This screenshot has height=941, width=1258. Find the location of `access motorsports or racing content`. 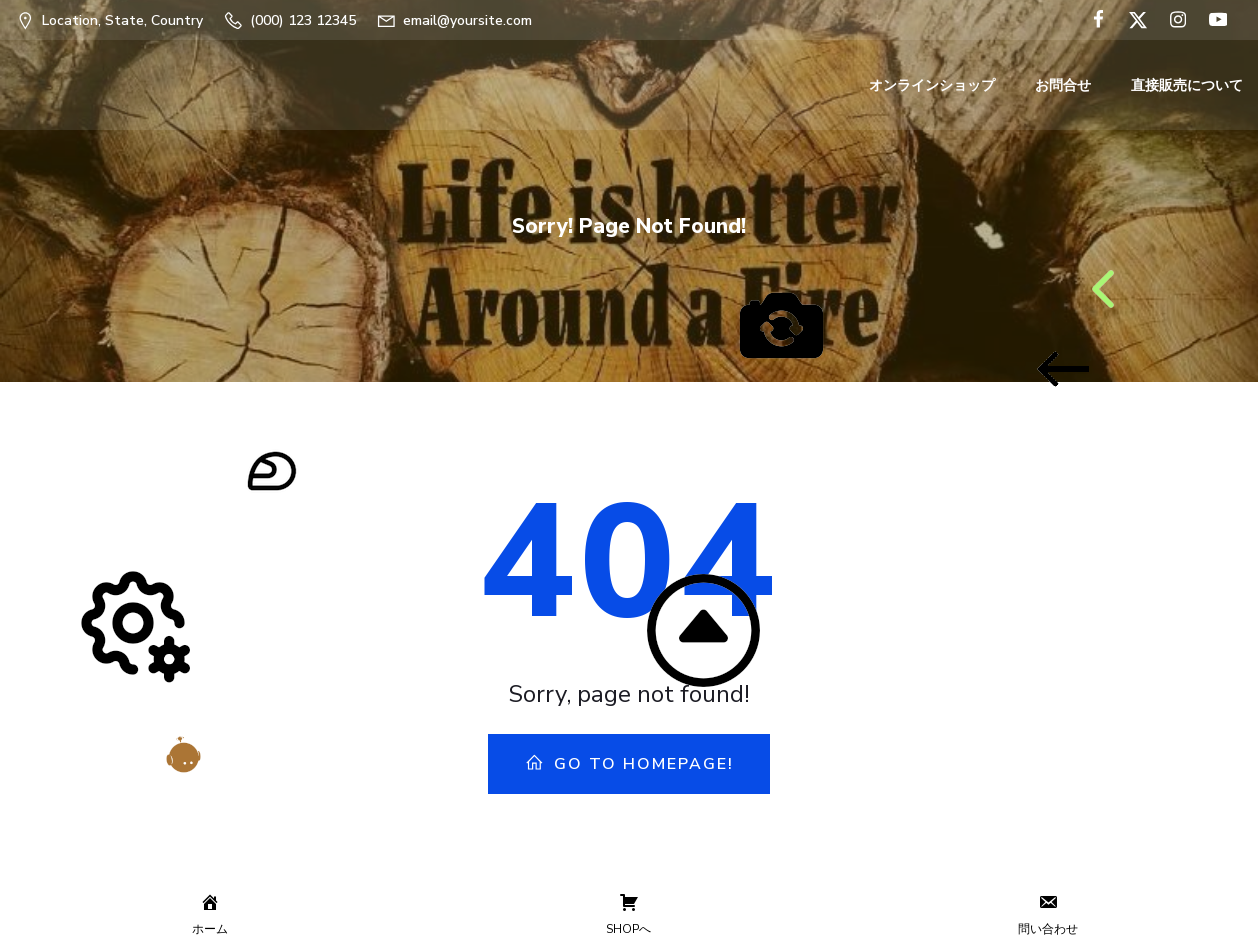

access motorsports or racing content is located at coordinates (272, 471).